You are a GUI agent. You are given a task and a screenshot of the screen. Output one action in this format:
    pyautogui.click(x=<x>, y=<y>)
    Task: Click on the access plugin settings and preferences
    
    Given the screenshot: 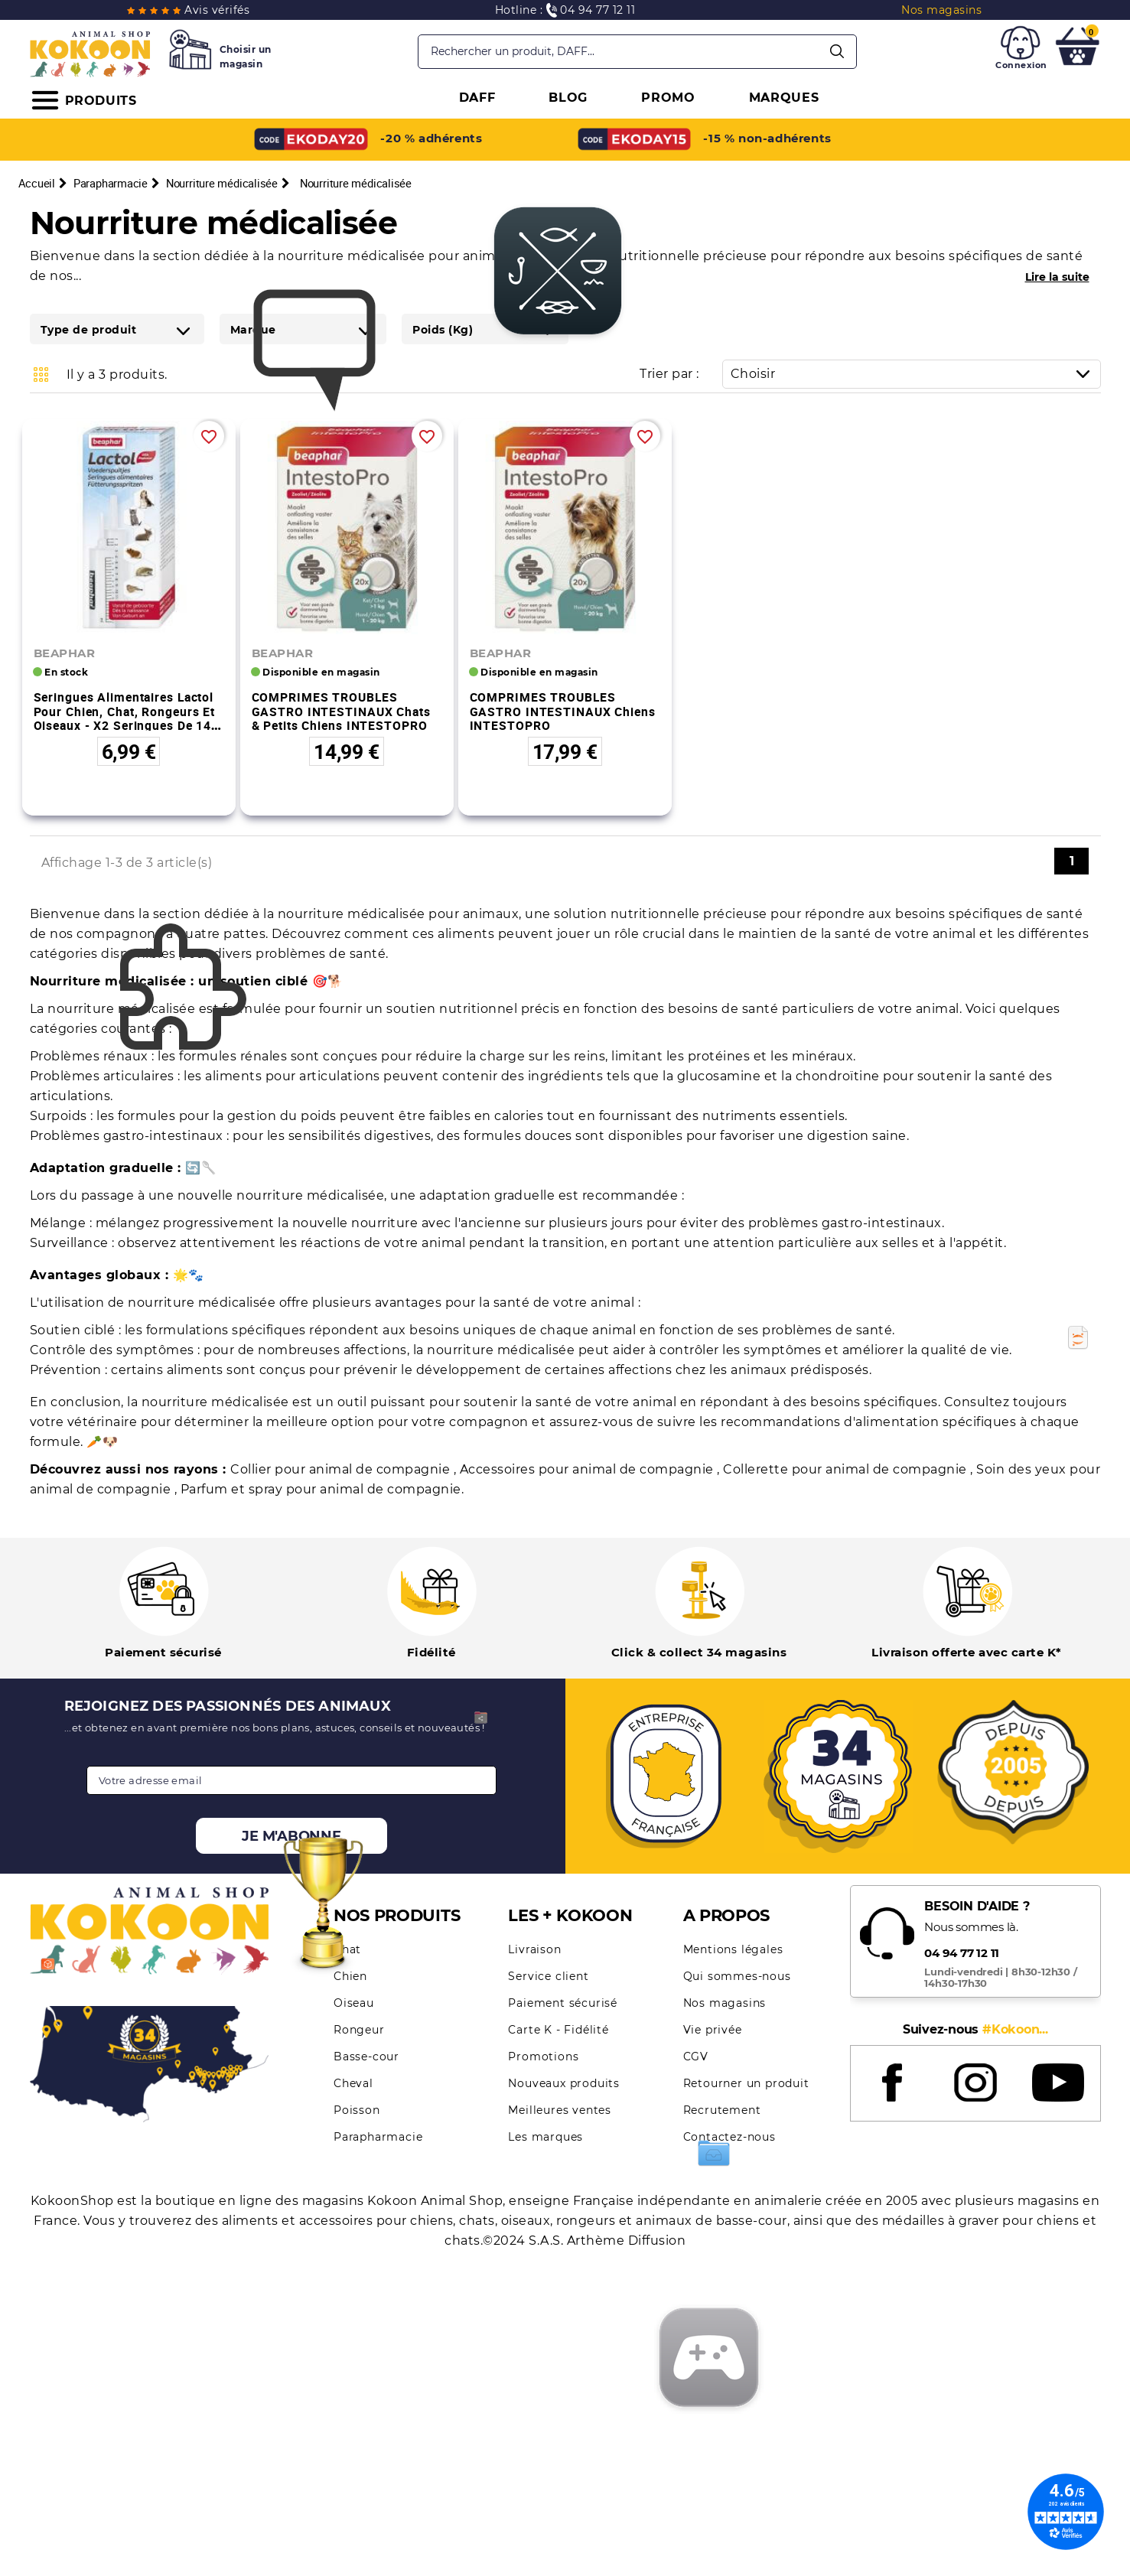 What is the action you would take?
    pyautogui.click(x=179, y=991)
    